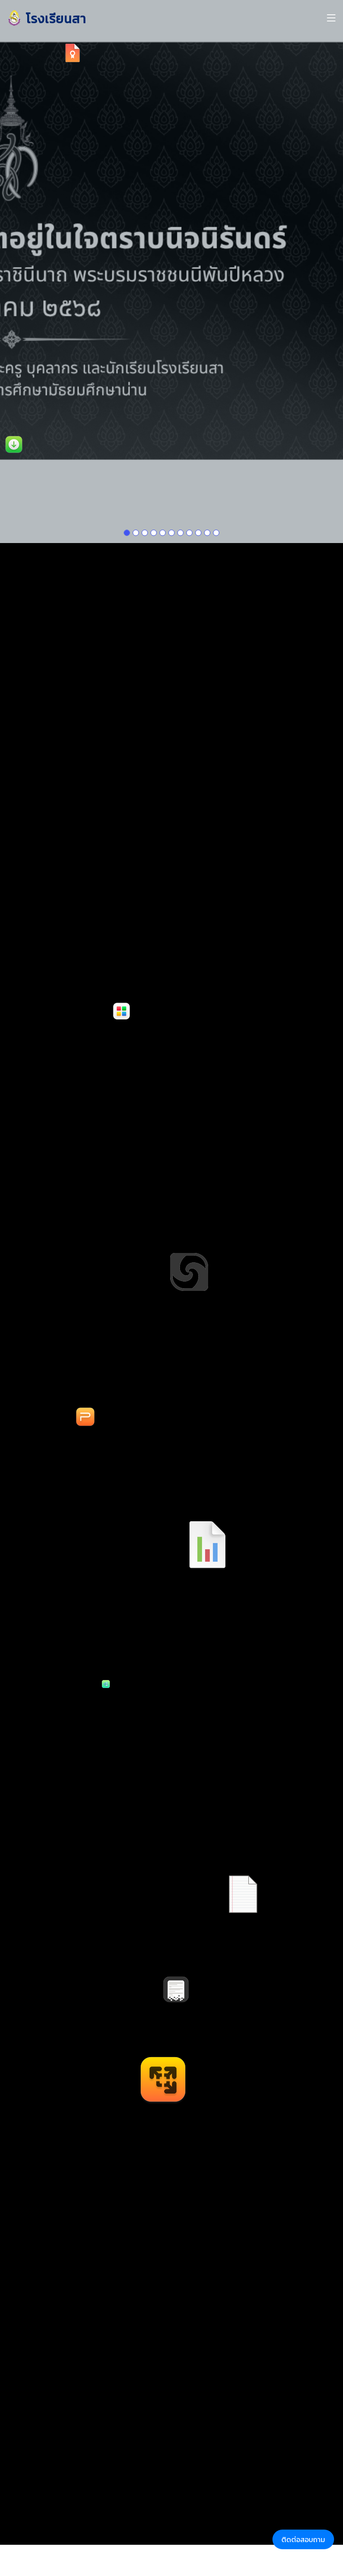 The width and height of the screenshot is (343, 2576). I want to click on open a text document, so click(243, 1894).